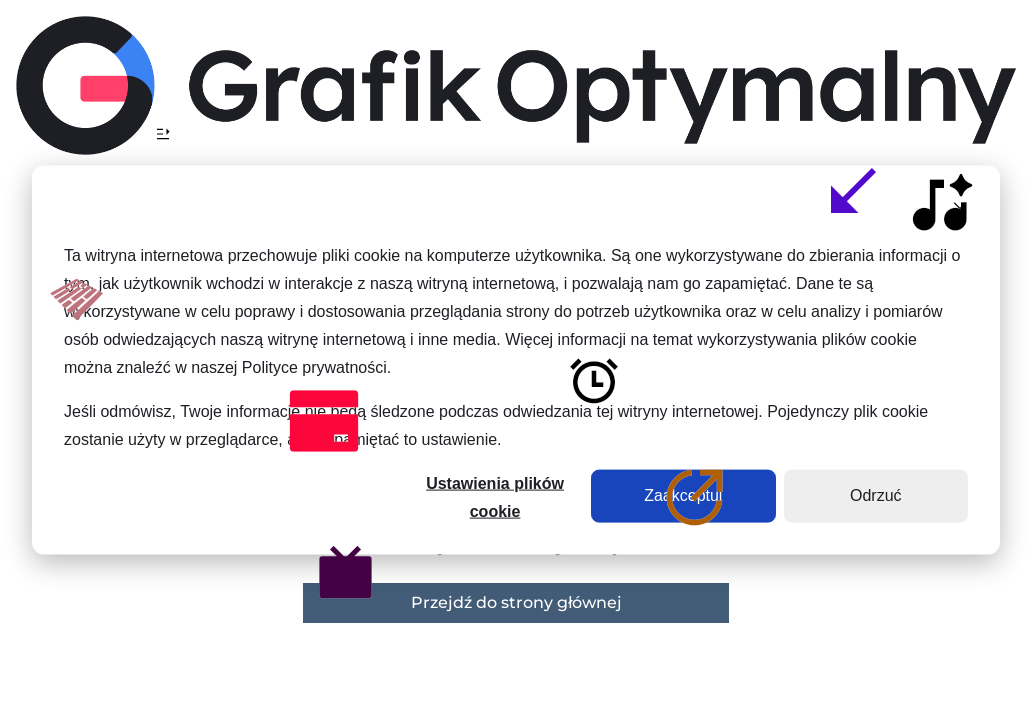 The width and height of the screenshot is (1032, 720). I want to click on set or manage alarms, so click(594, 380).